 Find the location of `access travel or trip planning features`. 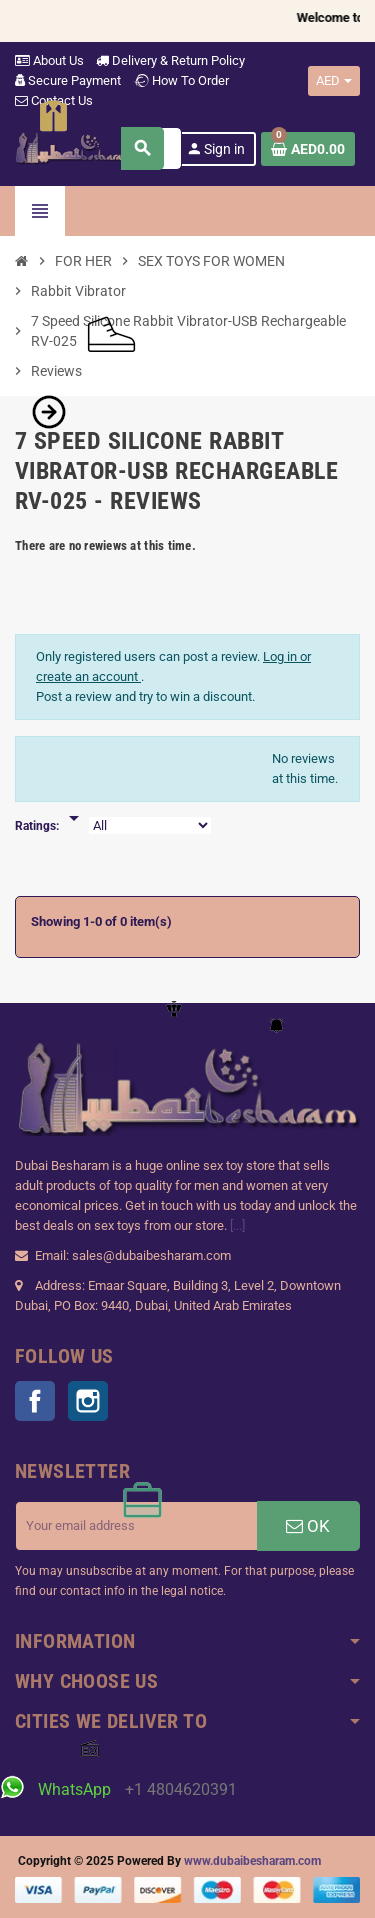

access travel or trip planning features is located at coordinates (142, 1501).